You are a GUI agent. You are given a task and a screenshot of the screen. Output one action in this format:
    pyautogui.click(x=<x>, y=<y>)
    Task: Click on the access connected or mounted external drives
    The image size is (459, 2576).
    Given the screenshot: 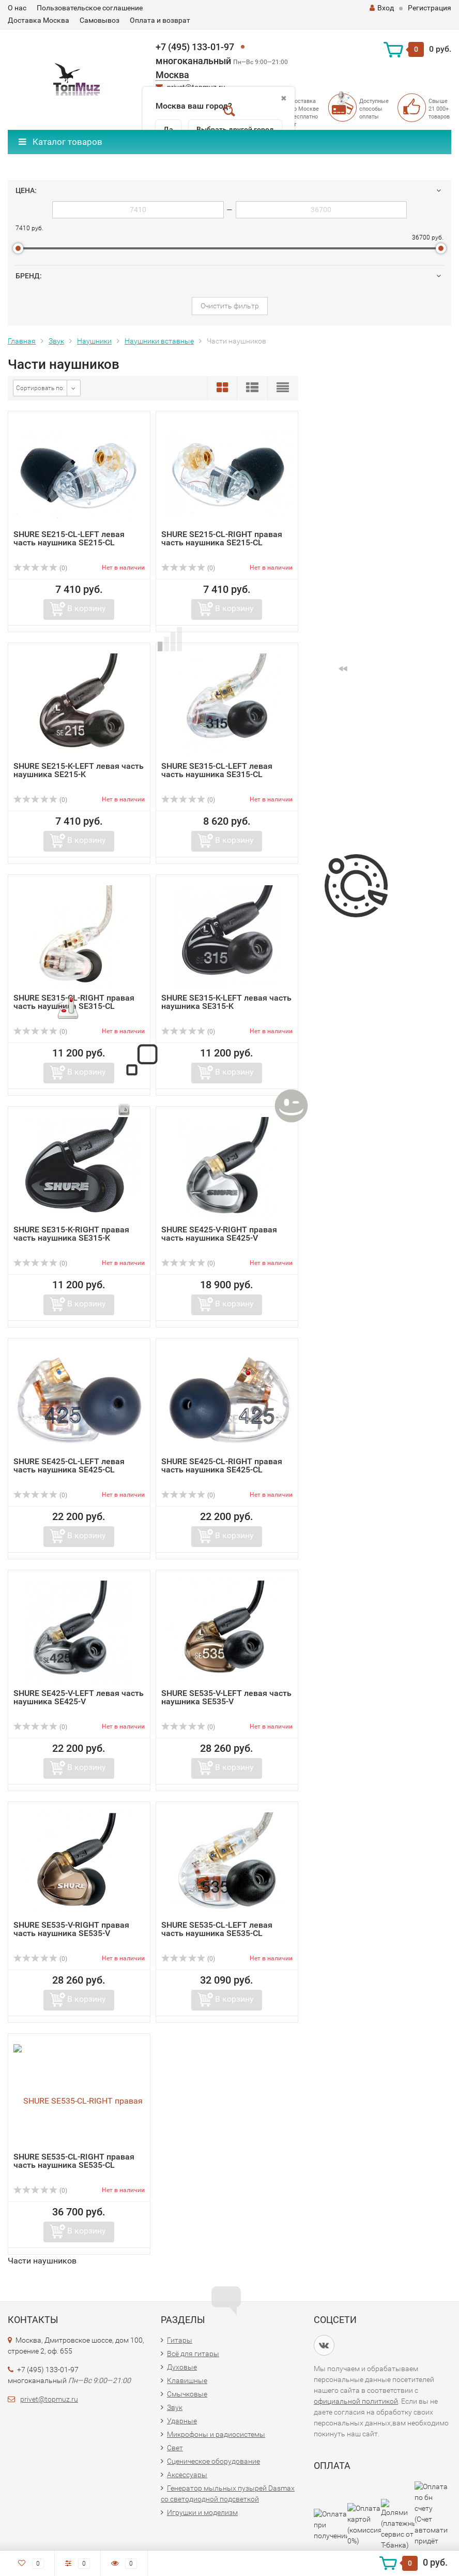 What is the action you would take?
    pyautogui.click(x=142, y=1060)
    